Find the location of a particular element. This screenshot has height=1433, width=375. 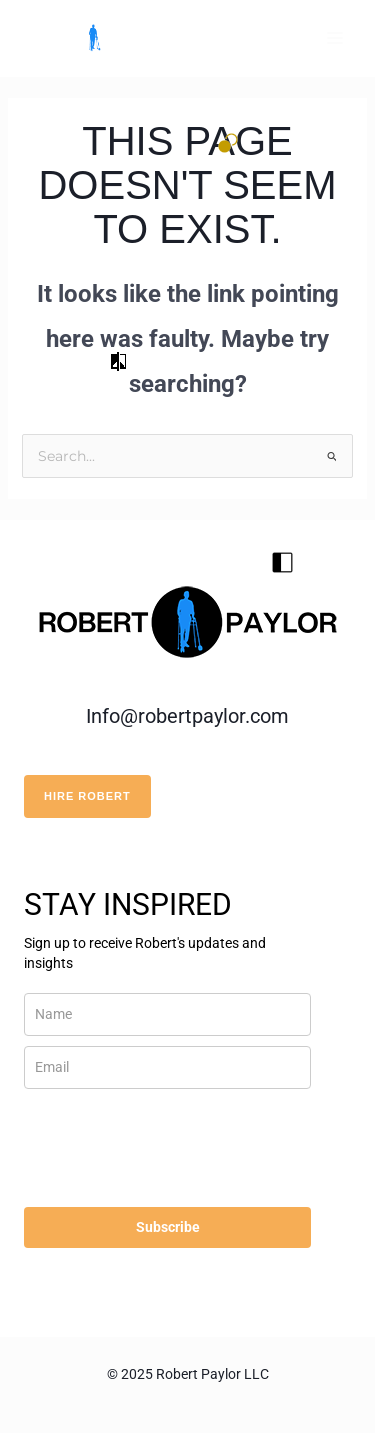

activate or enable breakpoints in the debugger is located at coordinates (228, 143).